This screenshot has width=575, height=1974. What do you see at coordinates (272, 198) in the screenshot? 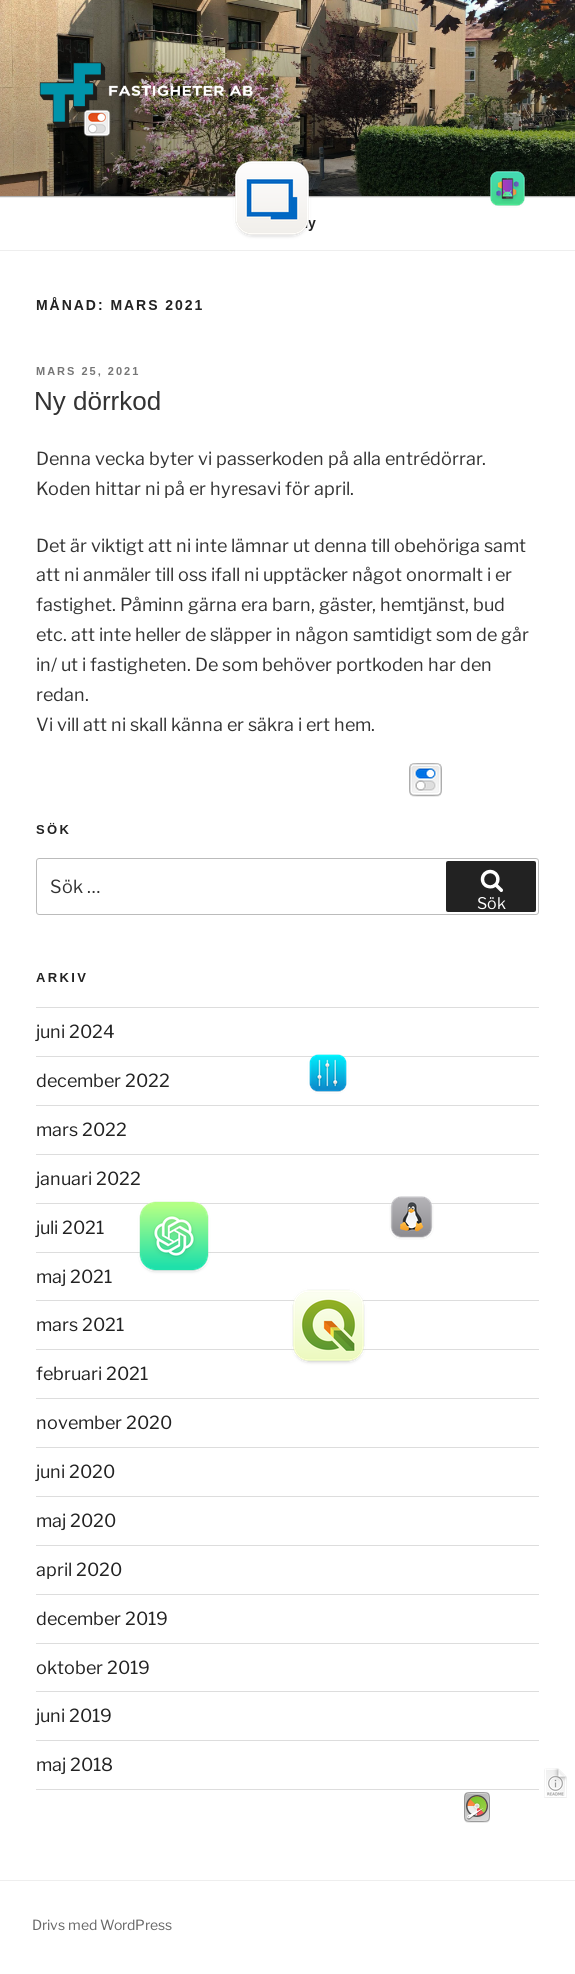
I see `open remote desktop manager` at bounding box center [272, 198].